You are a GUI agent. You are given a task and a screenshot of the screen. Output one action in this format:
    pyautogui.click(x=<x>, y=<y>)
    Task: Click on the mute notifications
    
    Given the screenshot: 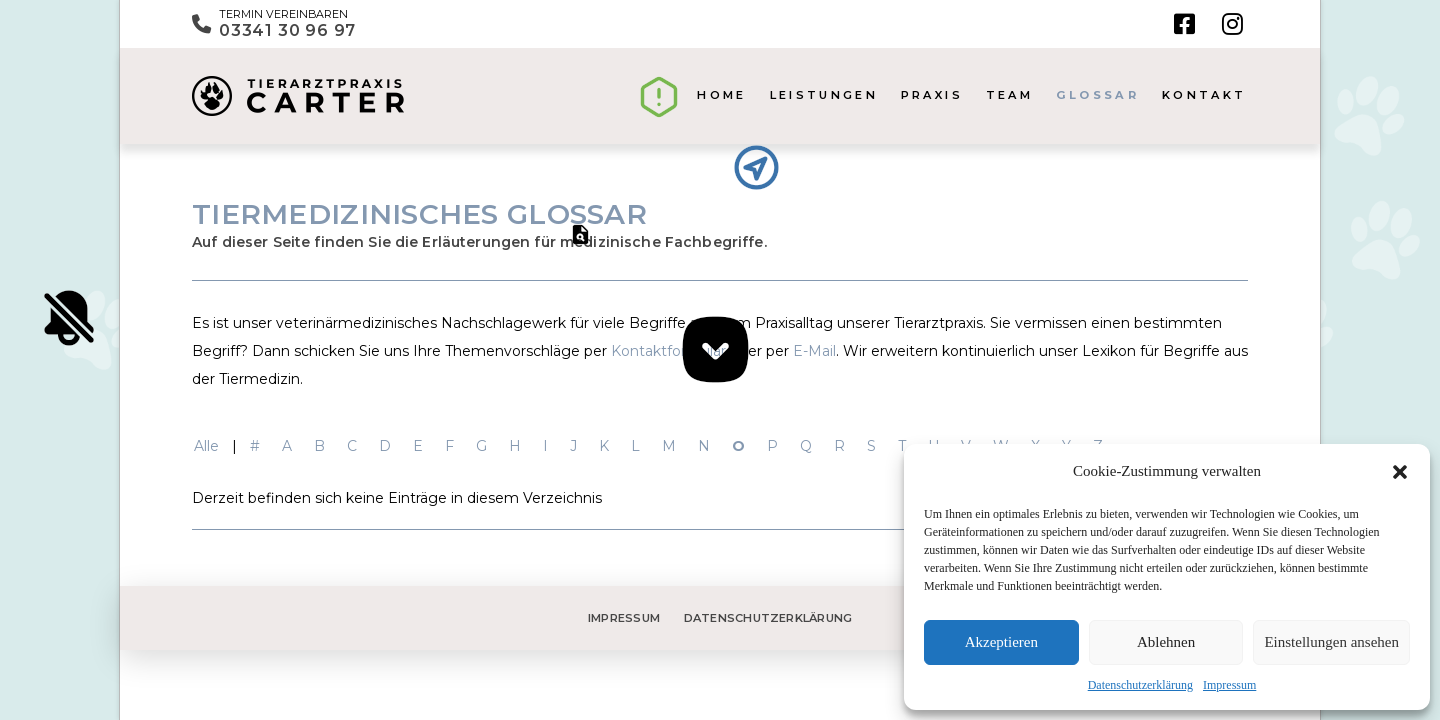 What is the action you would take?
    pyautogui.click(x=69, y=318)
    